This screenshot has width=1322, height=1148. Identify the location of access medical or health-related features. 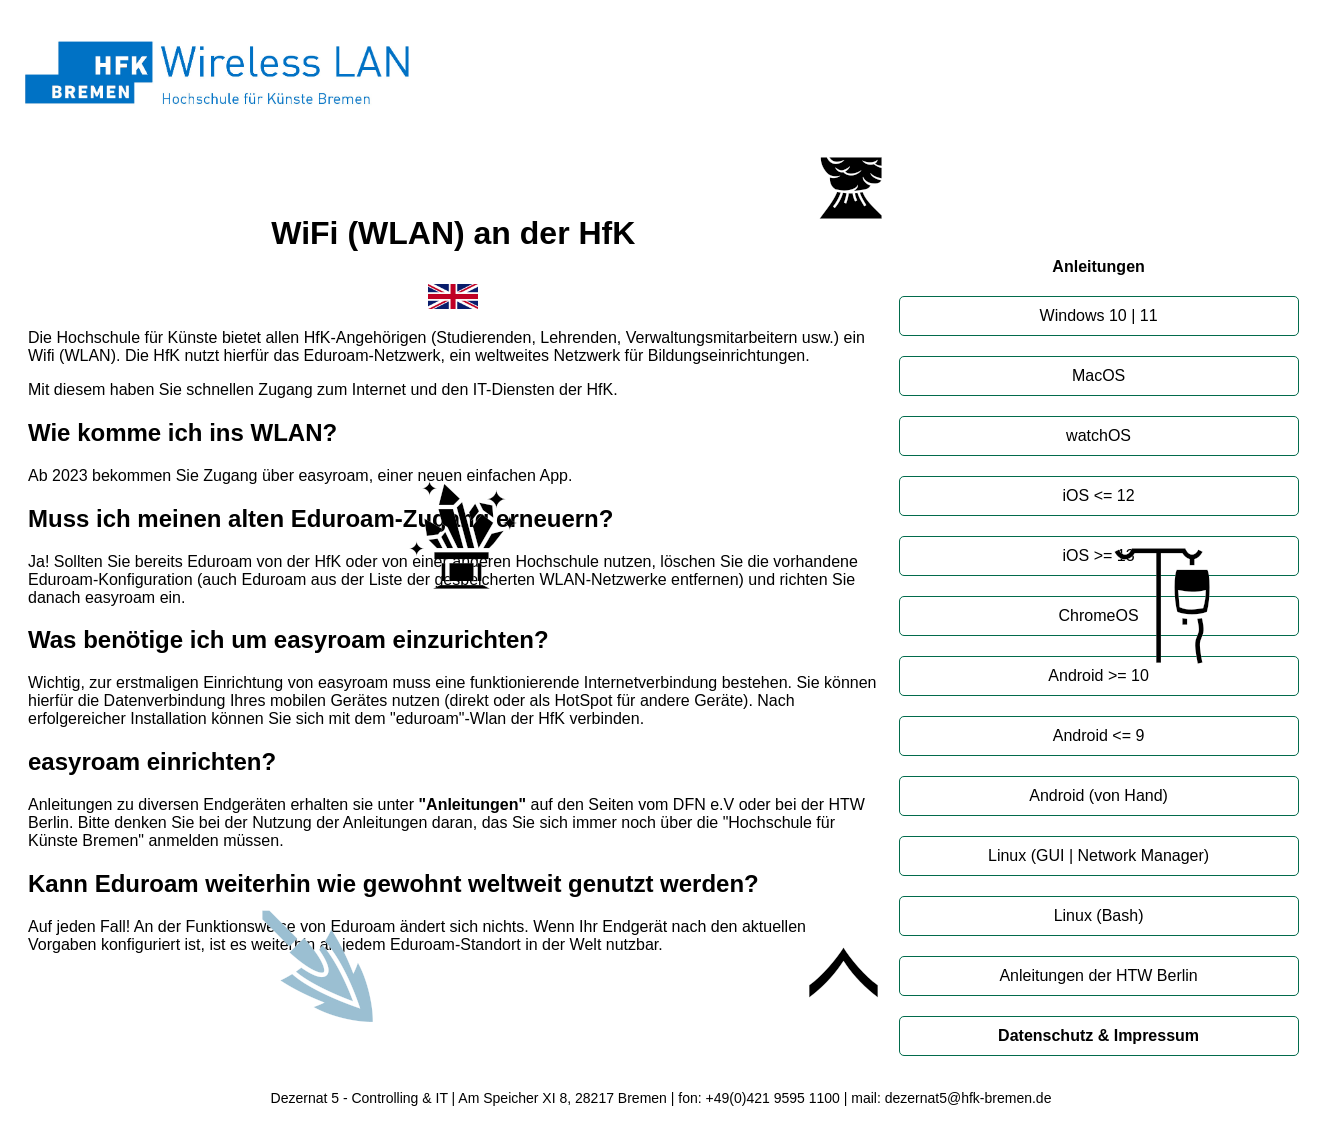
(1168, 601).